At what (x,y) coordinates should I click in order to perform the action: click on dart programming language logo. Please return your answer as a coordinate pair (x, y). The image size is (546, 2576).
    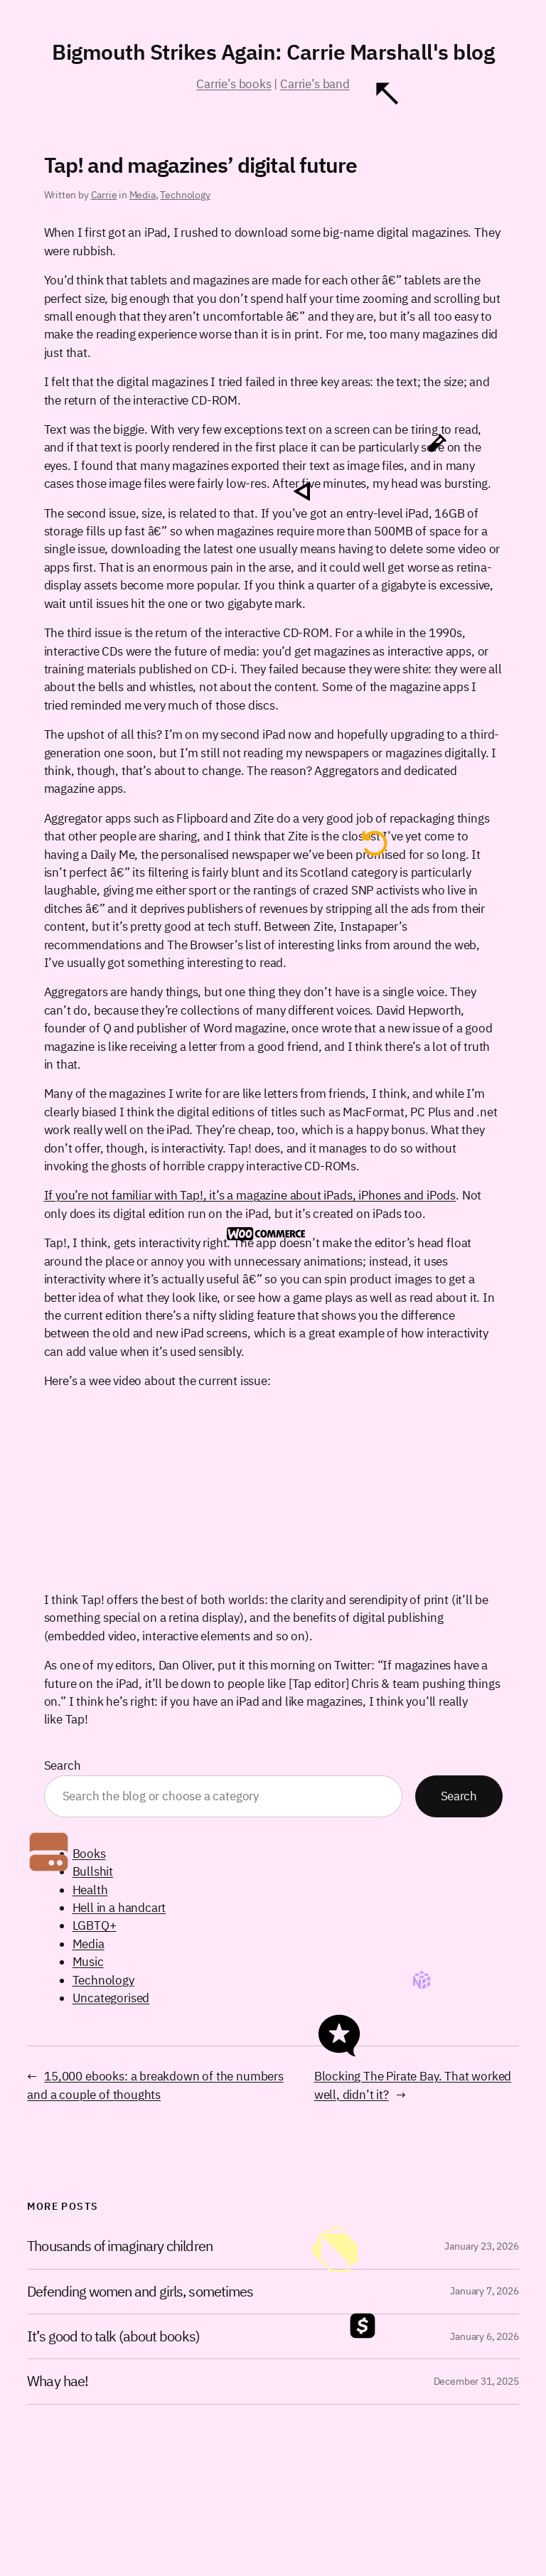
    Looking at the image, I should click on (335, 2249).